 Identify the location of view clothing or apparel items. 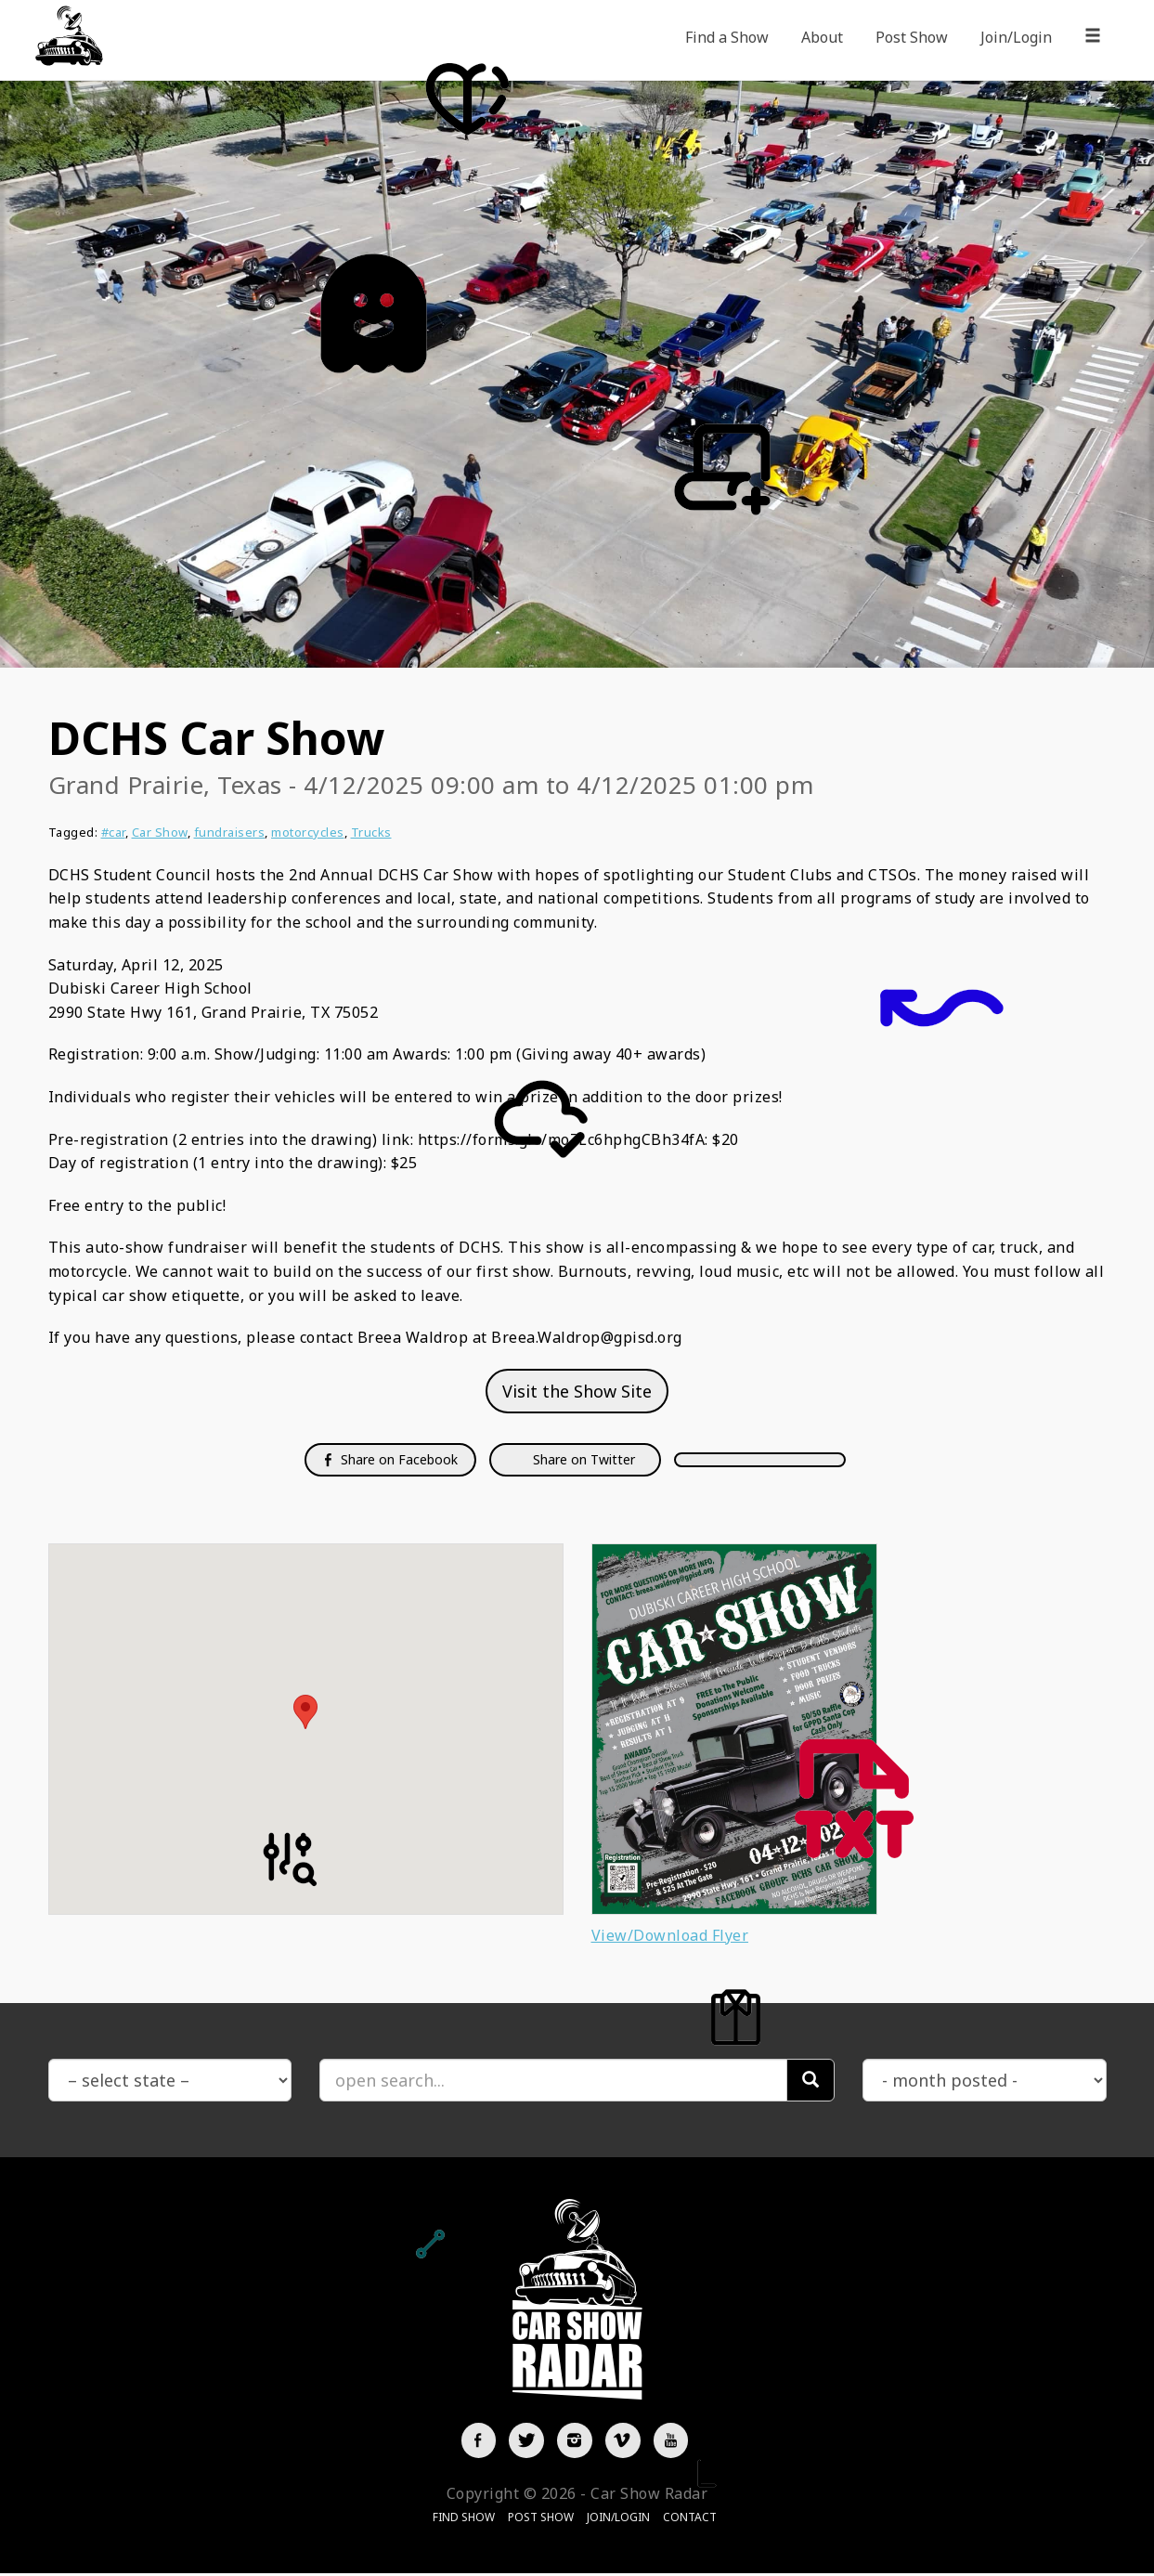
(735, 2018).